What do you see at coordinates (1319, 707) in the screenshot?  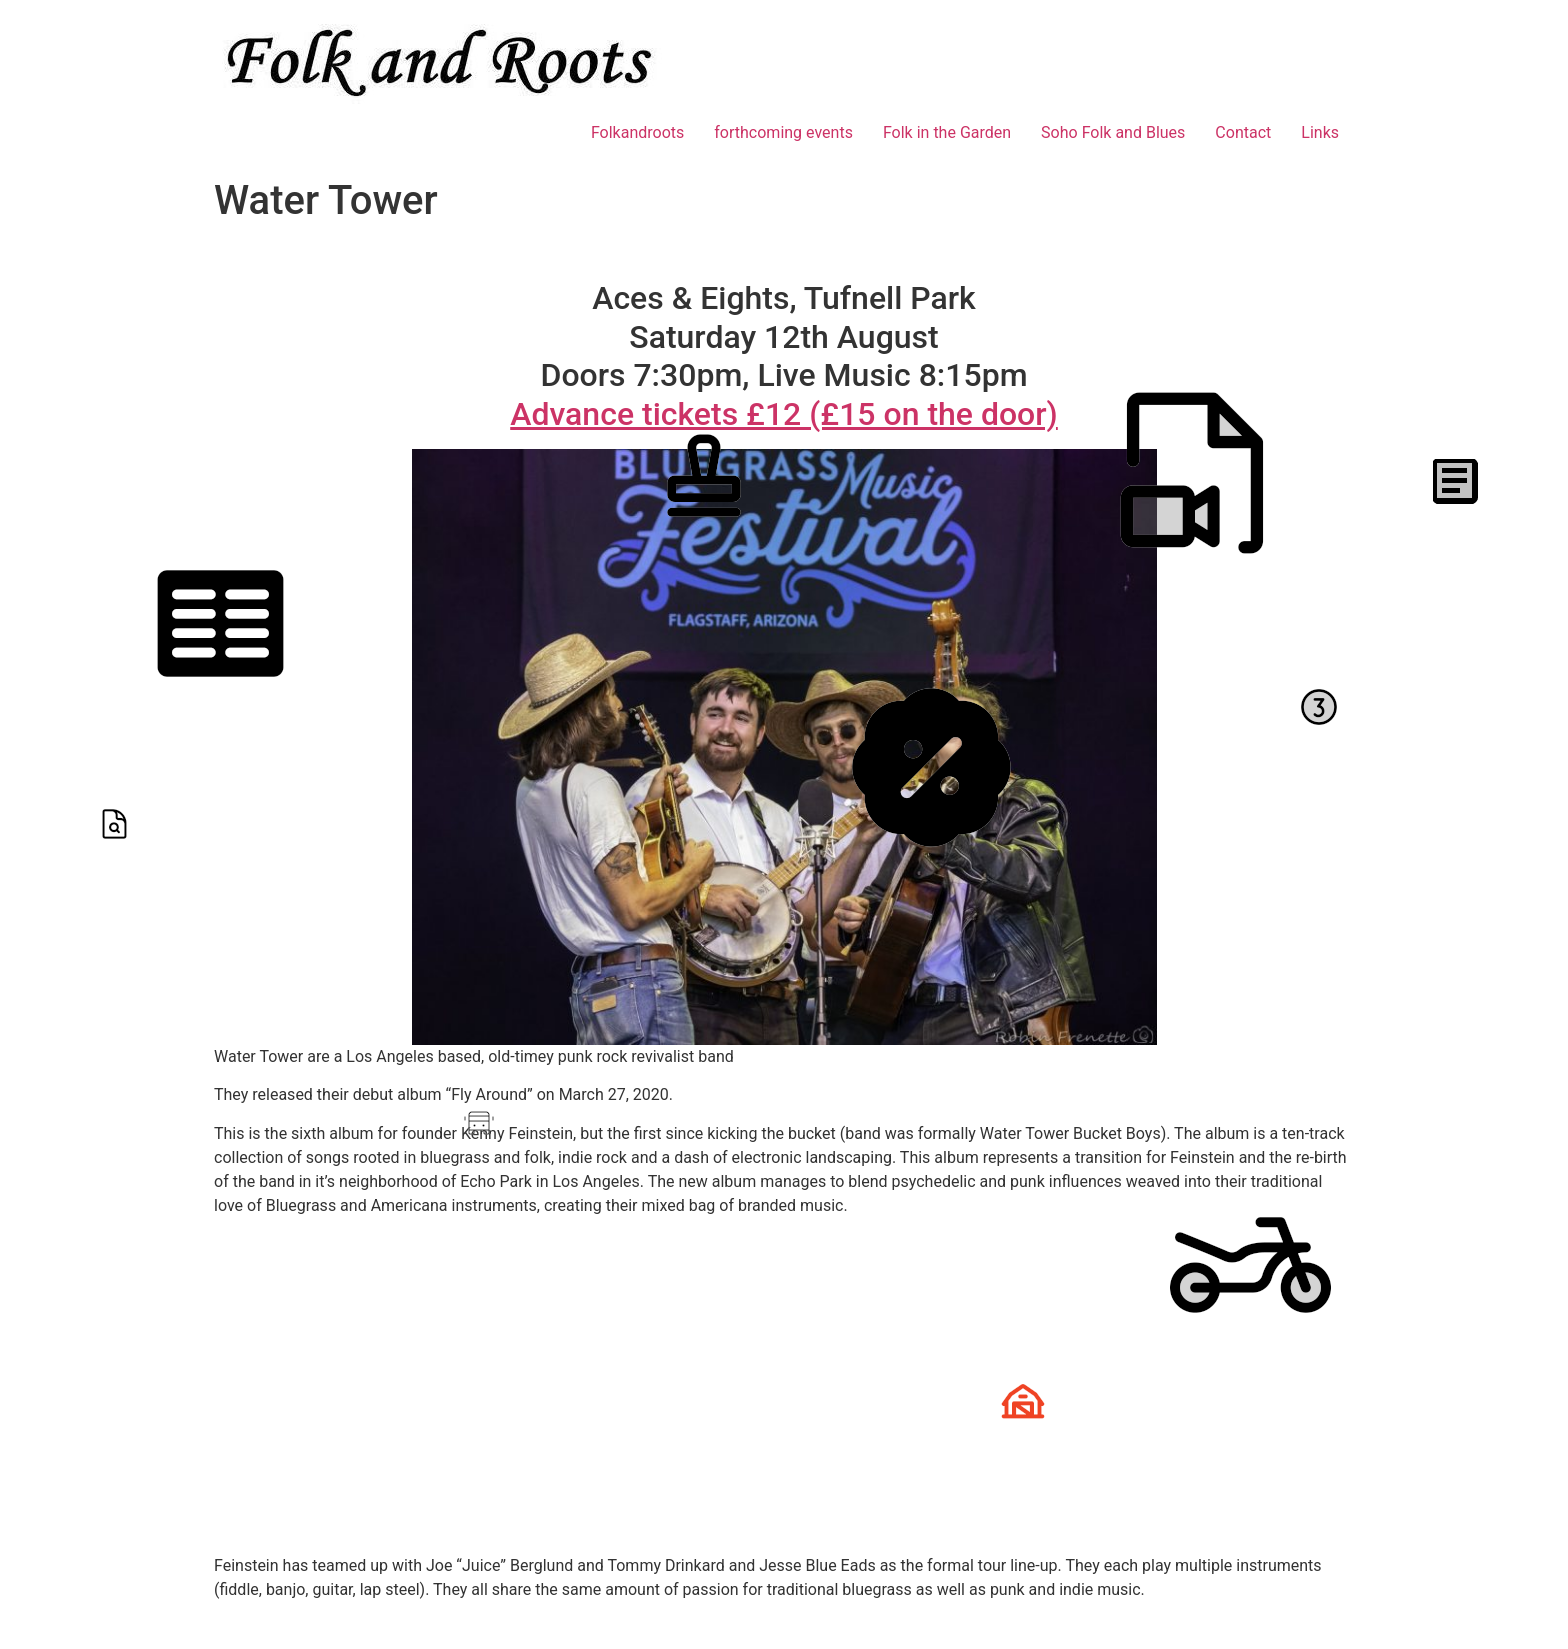 I see `indicates step three in a multi-step process` at bounding box center [1319, 707].